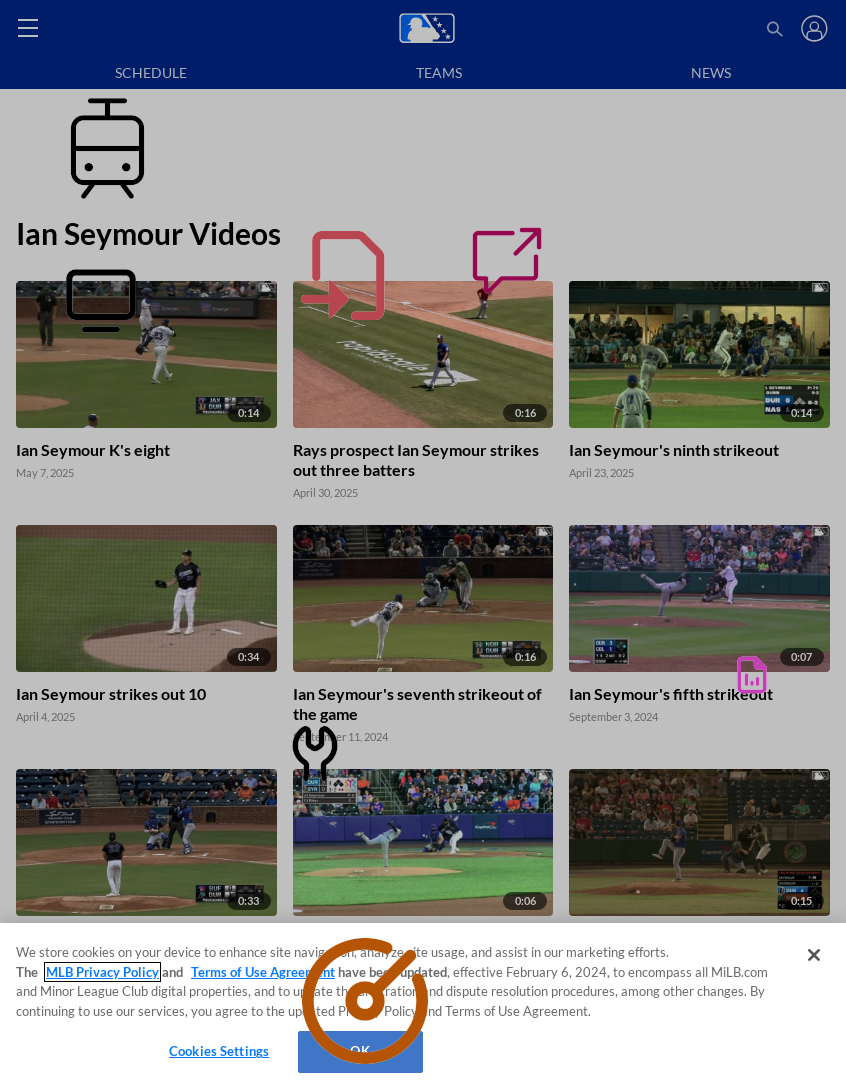  Describe the element at coordinates (752, 675) in the screenshot. I see `view document analytics or statistics` at that location.